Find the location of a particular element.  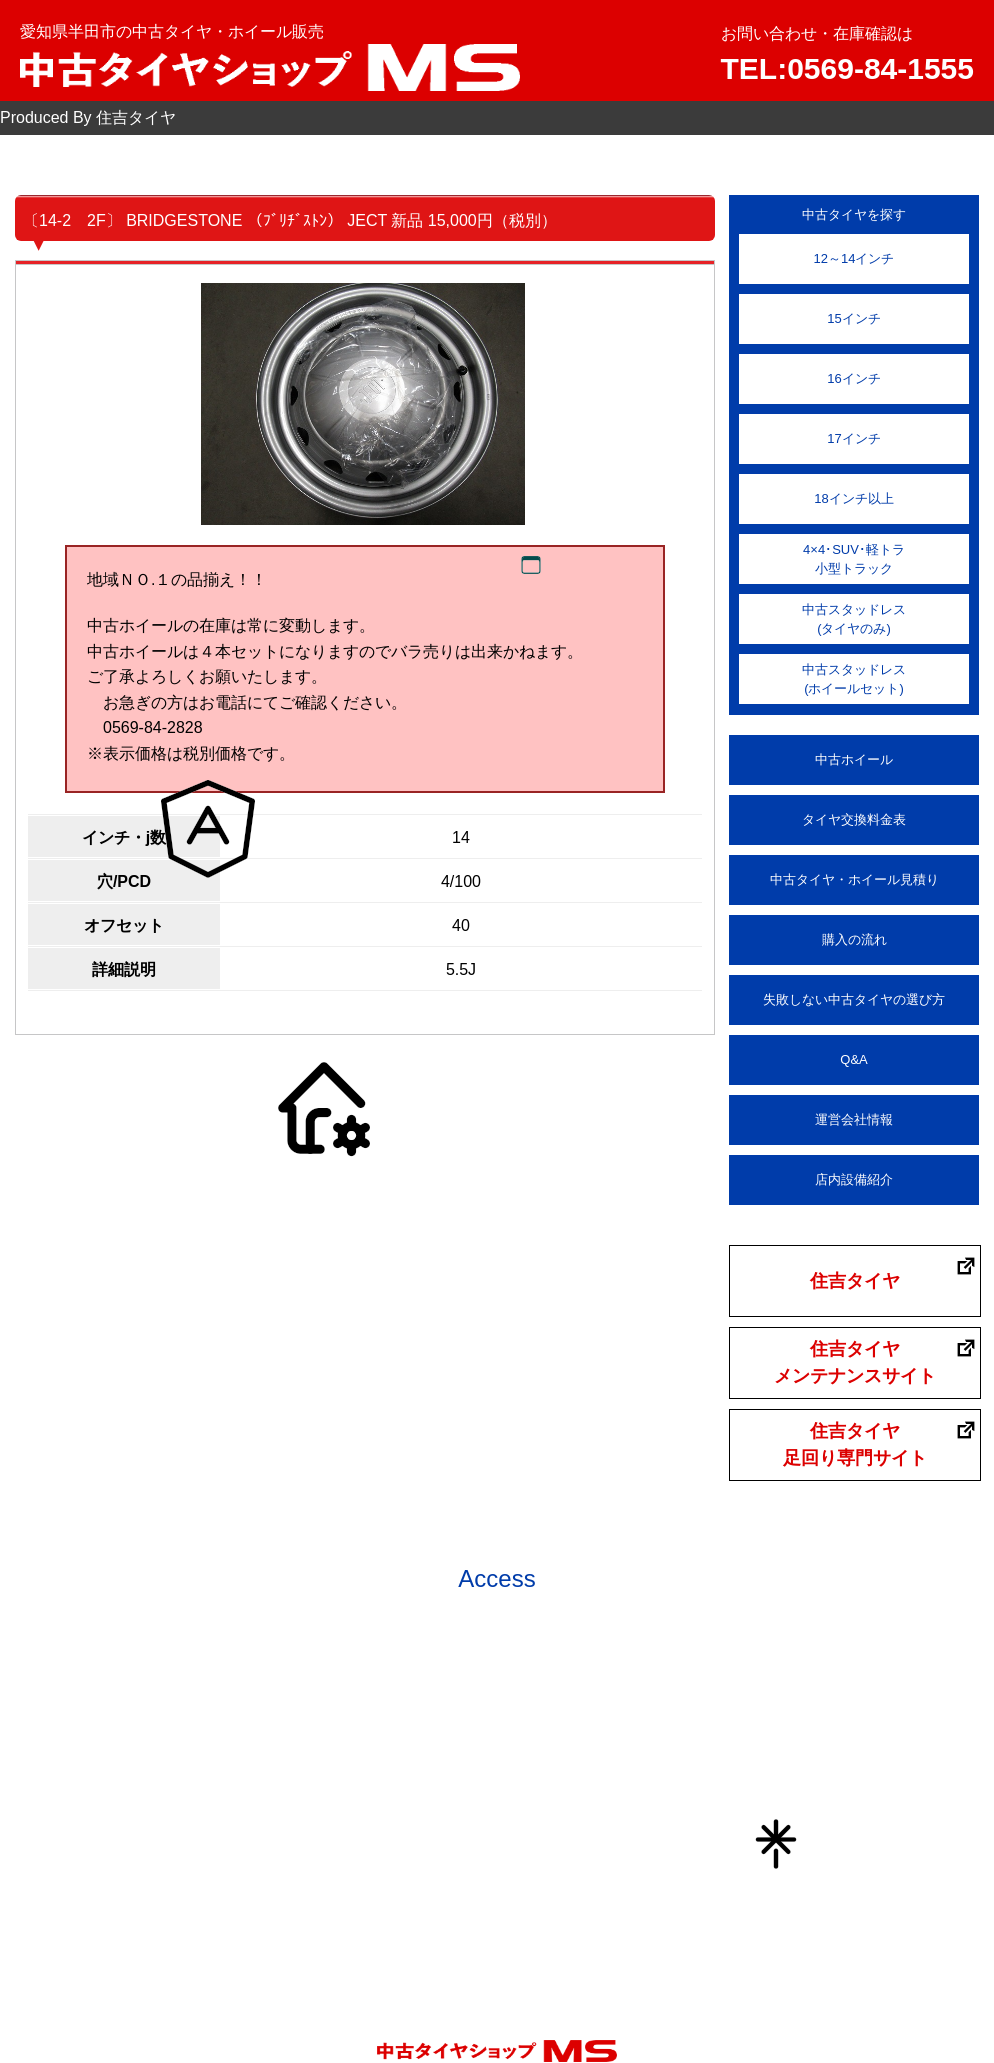

access home settings is located at coordinates (324, 1108).